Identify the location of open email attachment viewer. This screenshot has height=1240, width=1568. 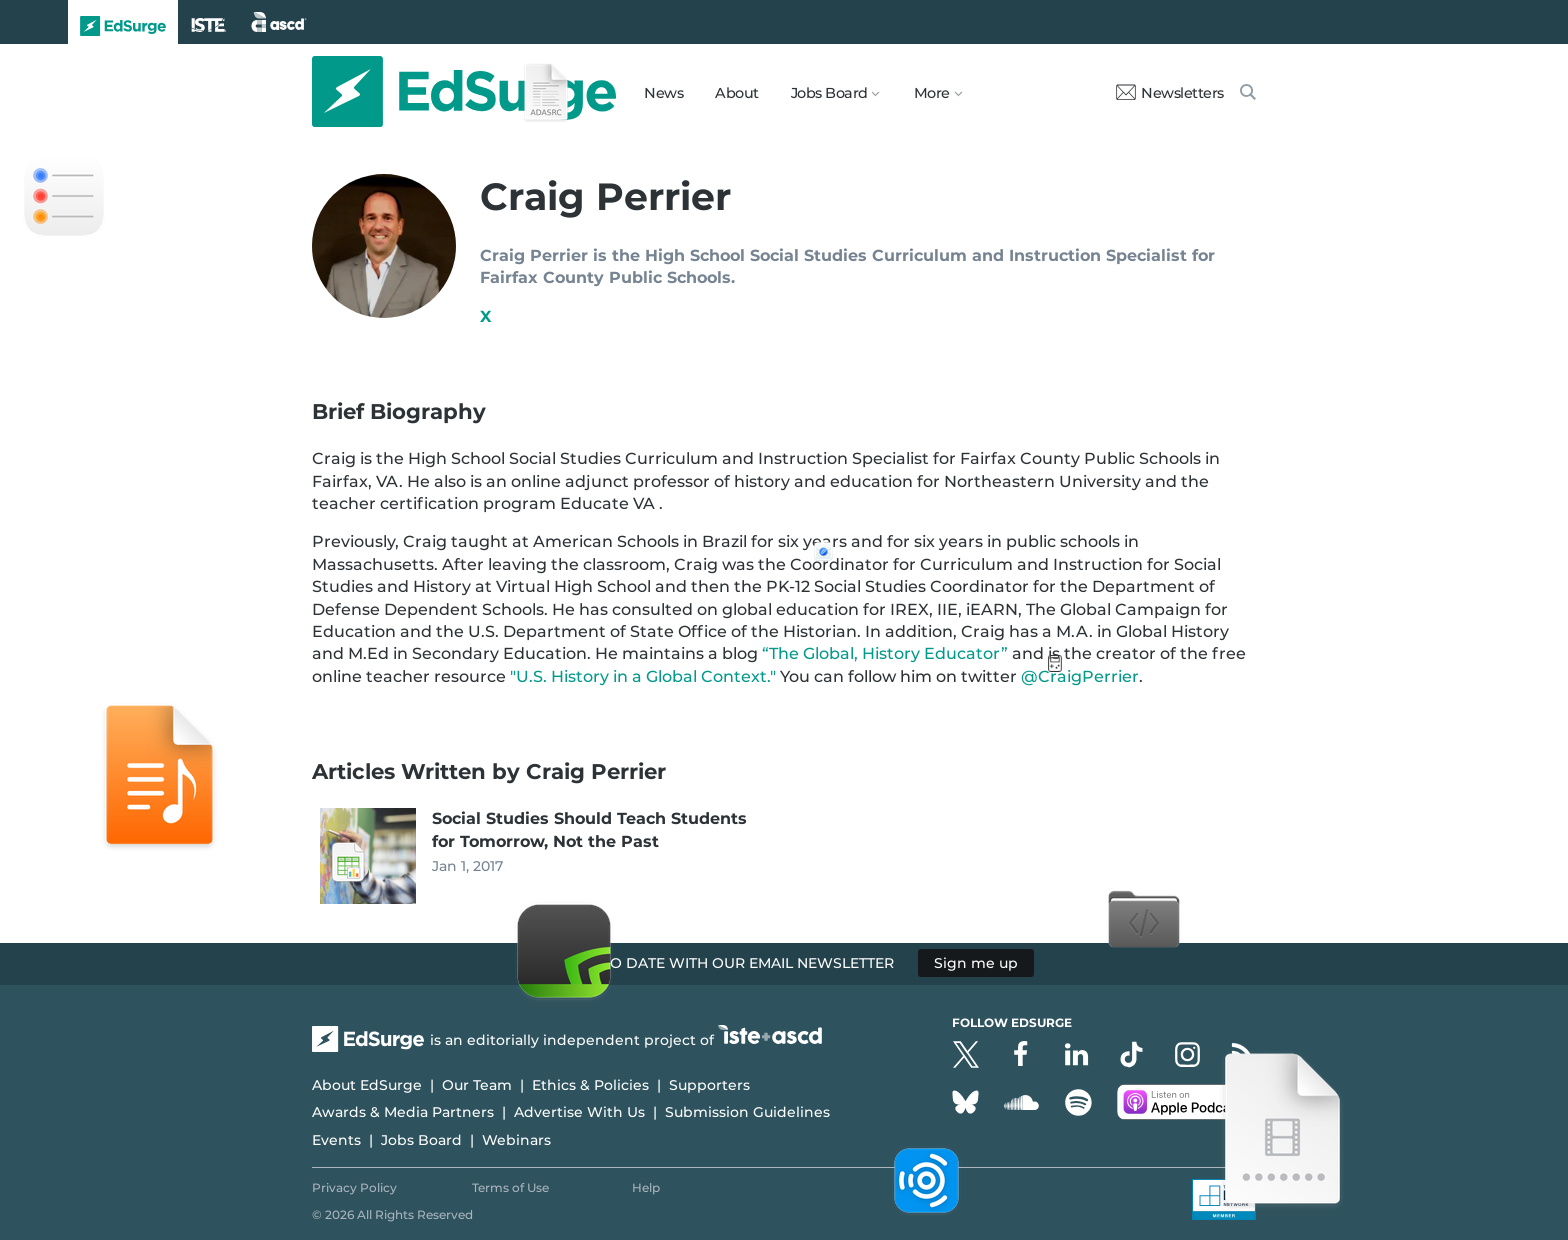
(823, 551).